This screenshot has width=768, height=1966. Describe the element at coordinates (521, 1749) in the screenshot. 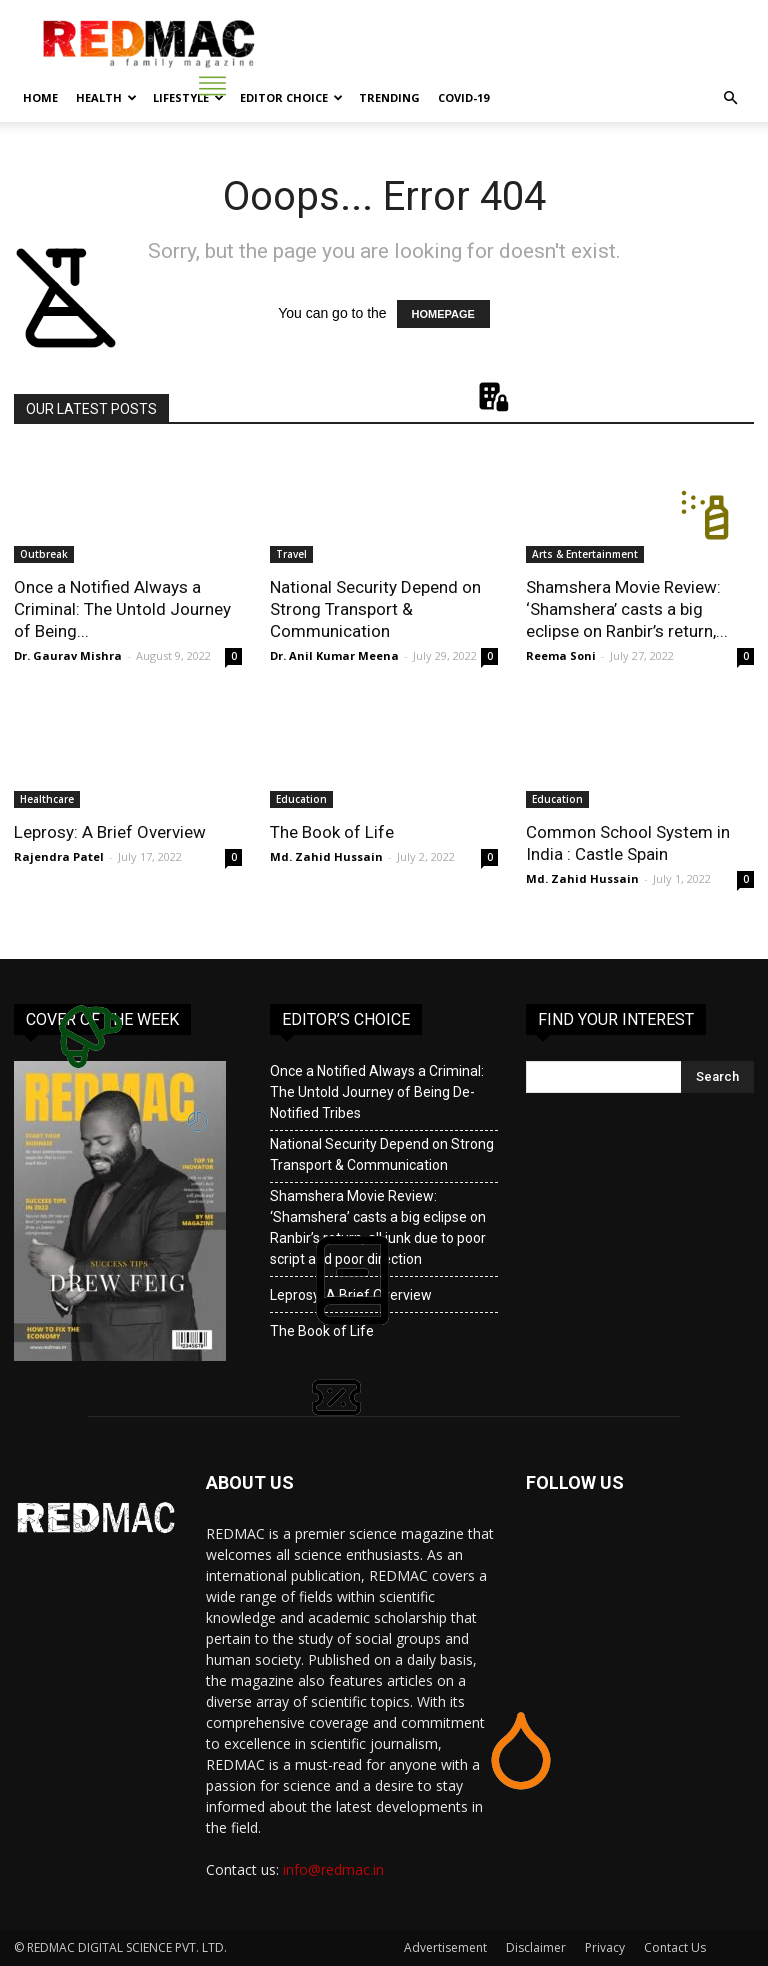

I see `adjust water or hydration settings` at that location.